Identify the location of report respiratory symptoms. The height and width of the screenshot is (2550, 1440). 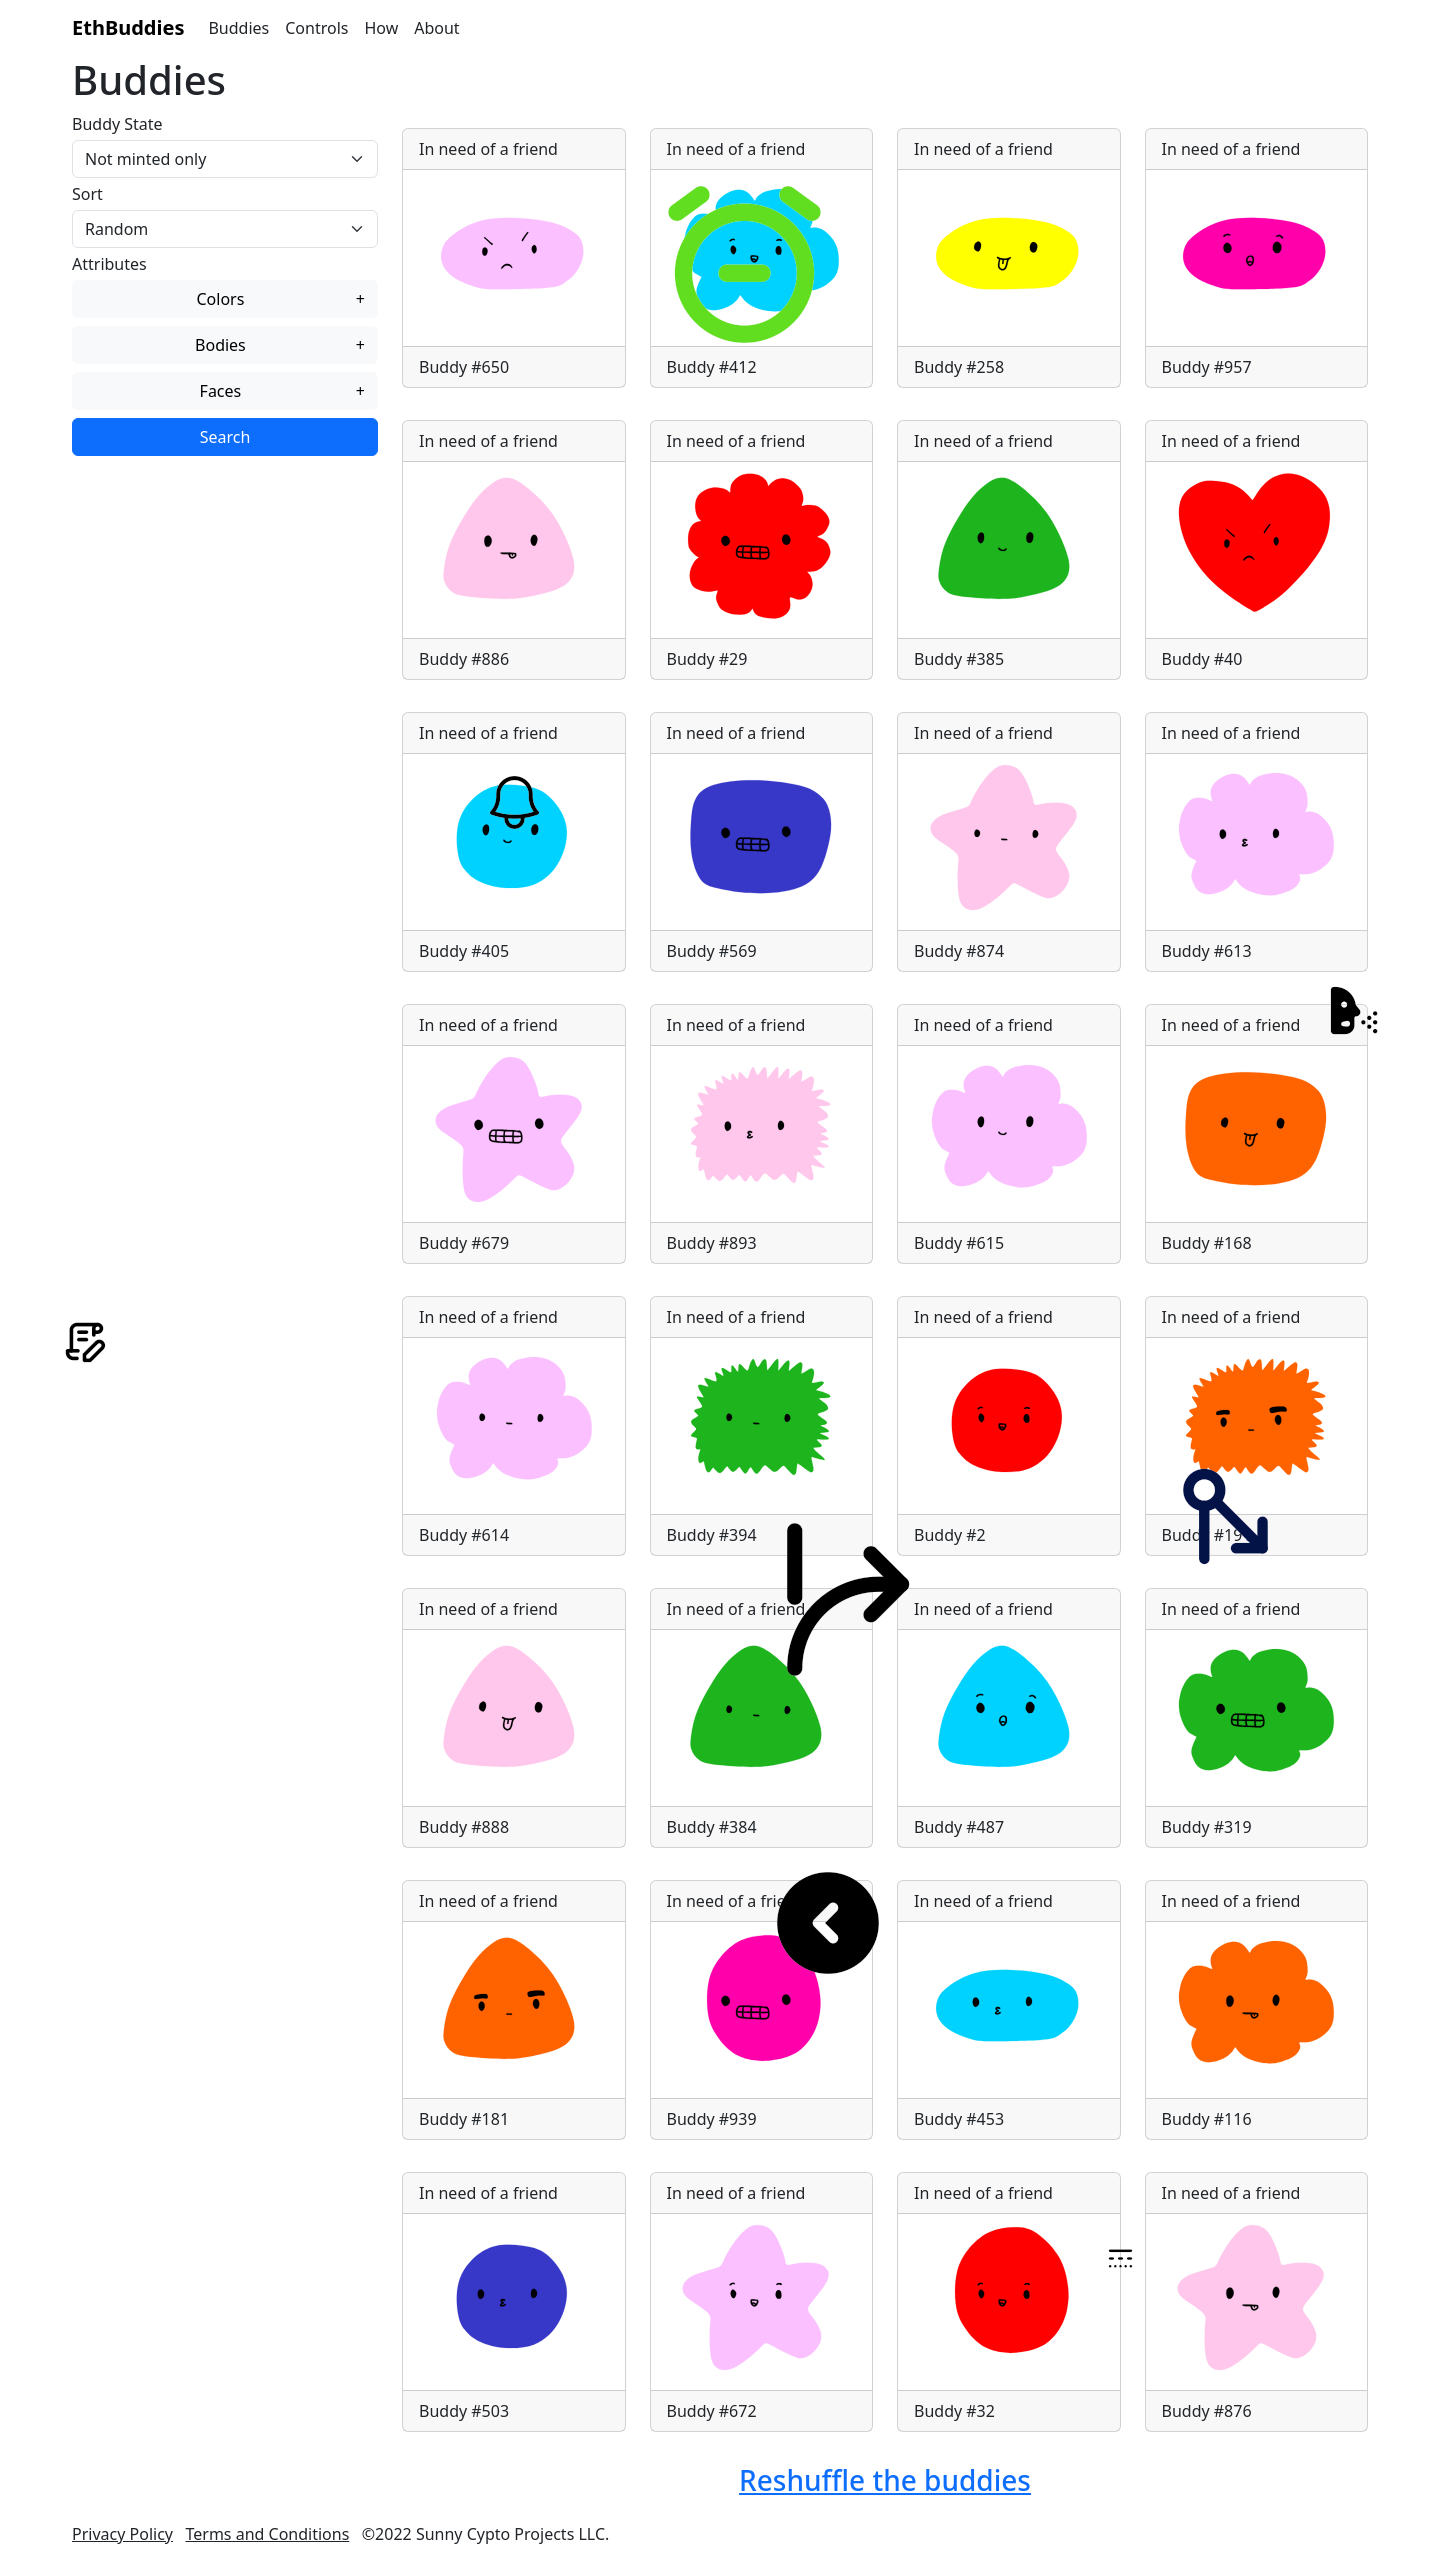
(1354, 1010).